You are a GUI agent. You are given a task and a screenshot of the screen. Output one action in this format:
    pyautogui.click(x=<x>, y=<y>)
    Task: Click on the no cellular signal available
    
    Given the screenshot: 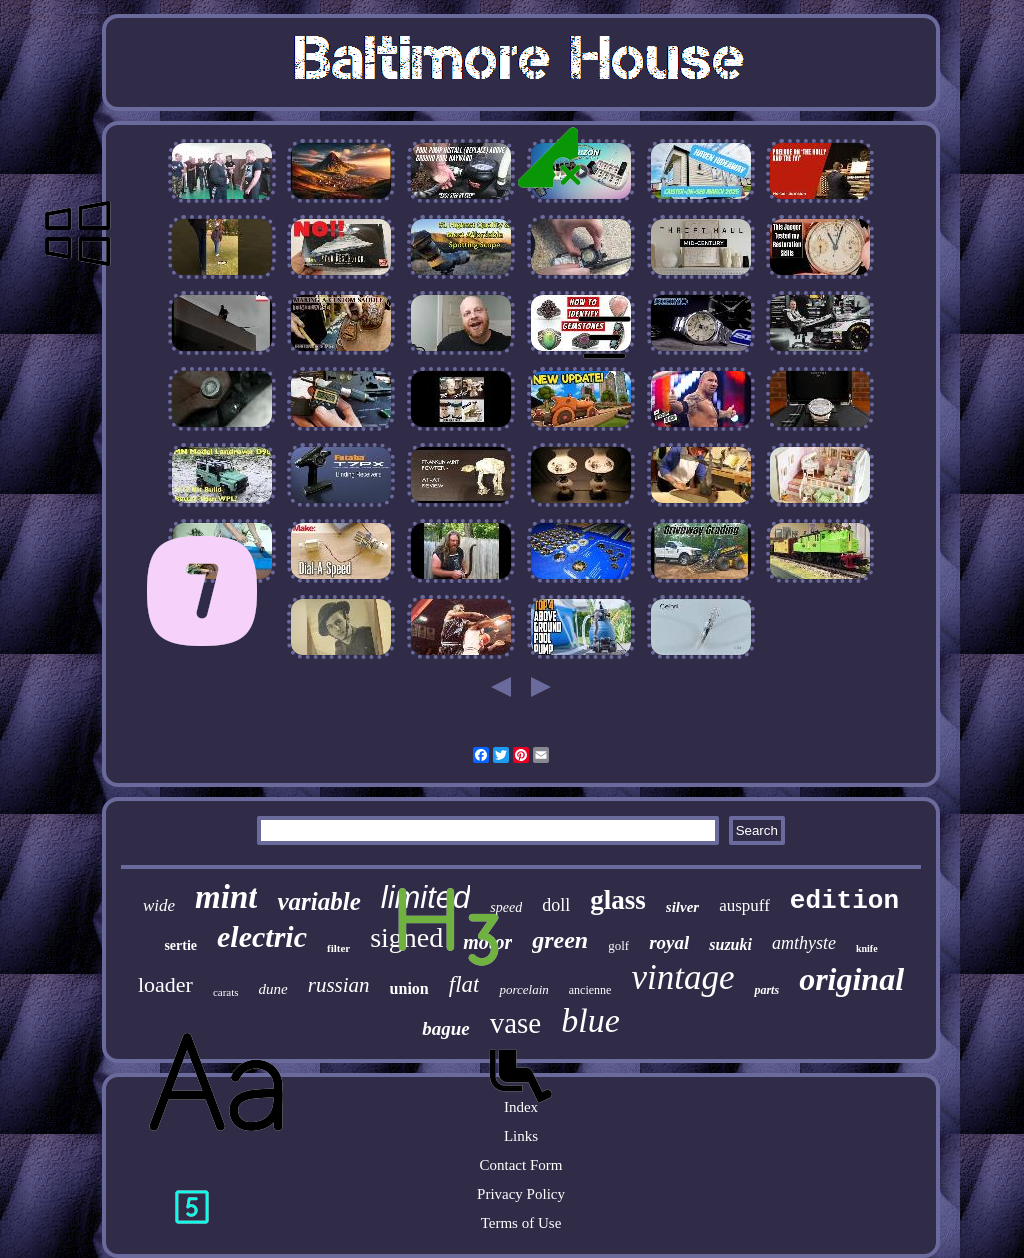 What is the action you would take?
    pyautogui.click(x=553, y=160)
    